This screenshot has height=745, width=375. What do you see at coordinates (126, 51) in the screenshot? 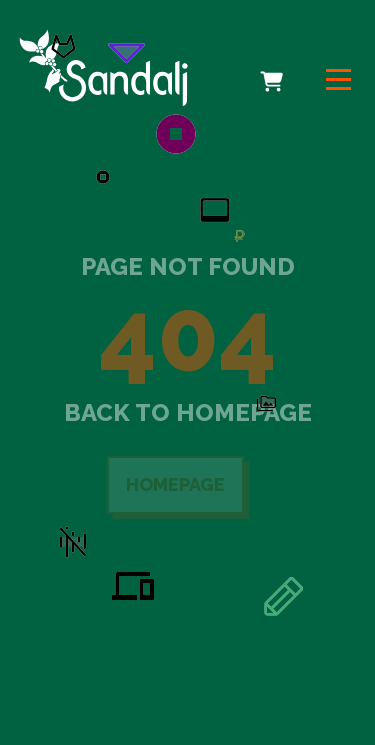
I see `expand a dropdown menu` at bounding box center [126, 51].